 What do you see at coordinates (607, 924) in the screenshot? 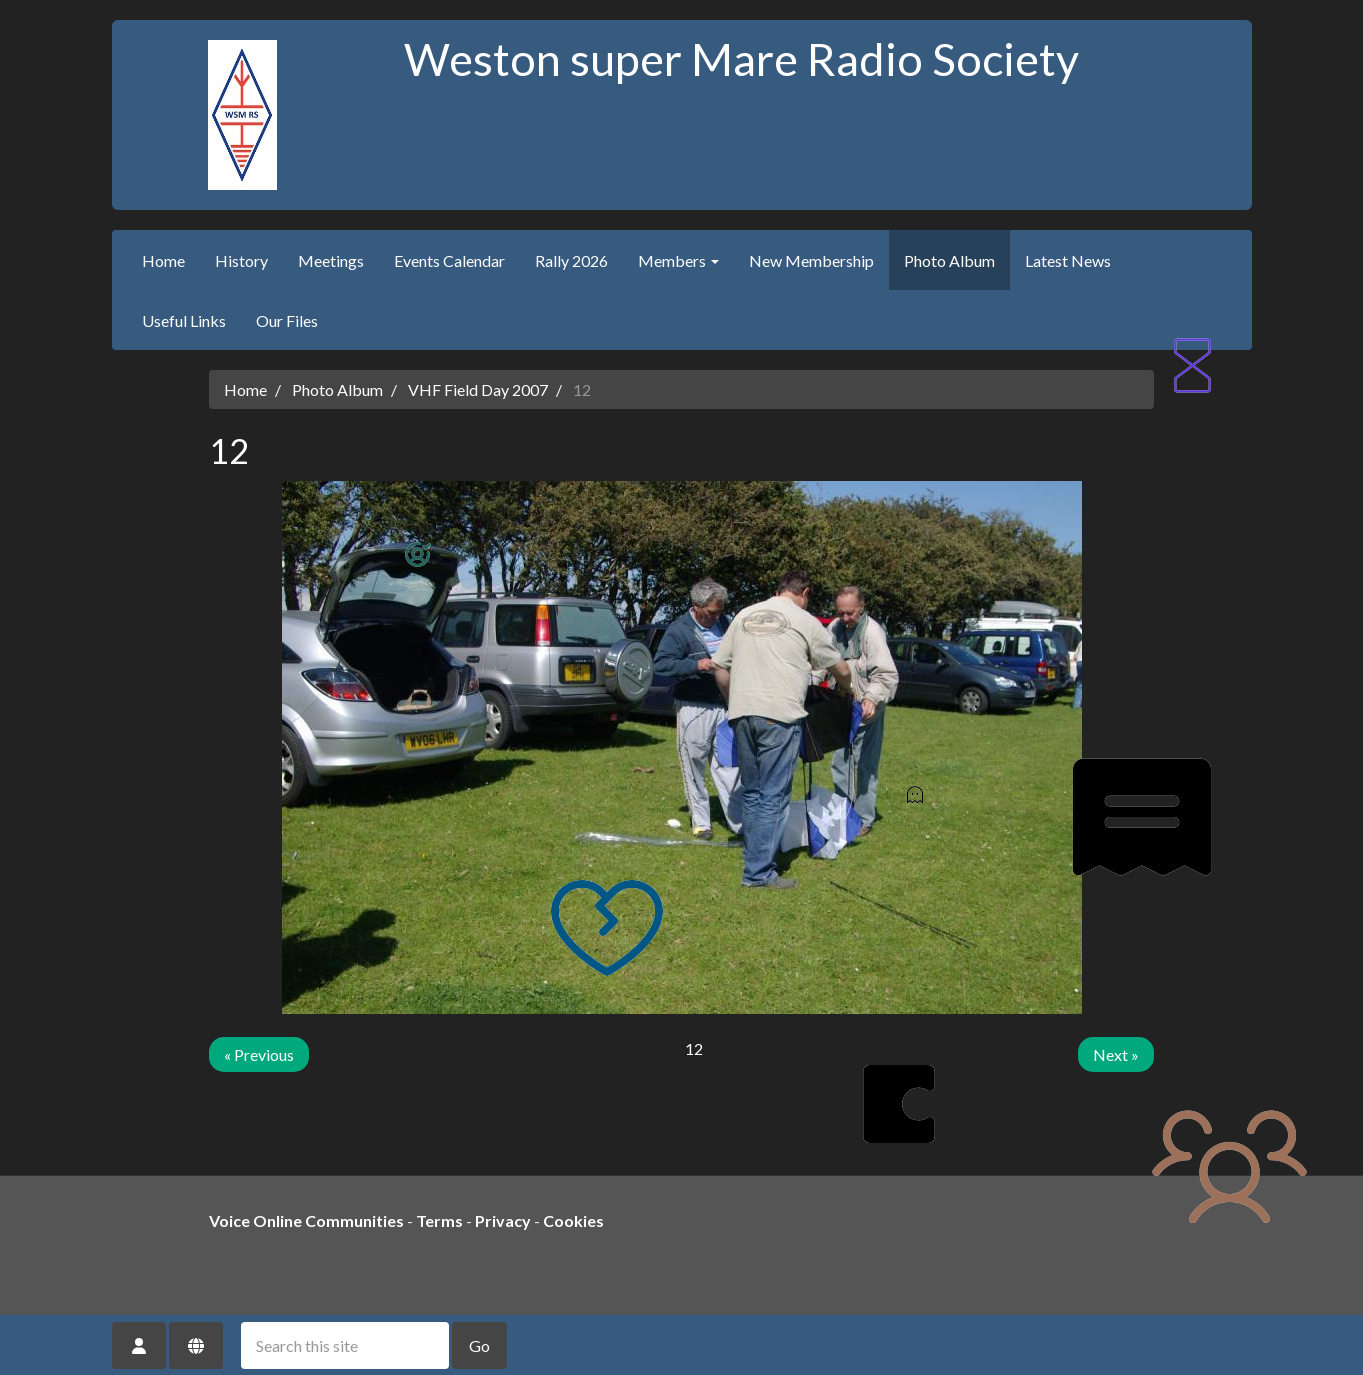
I see `remove from favorites` at bounding box center [607, 924].